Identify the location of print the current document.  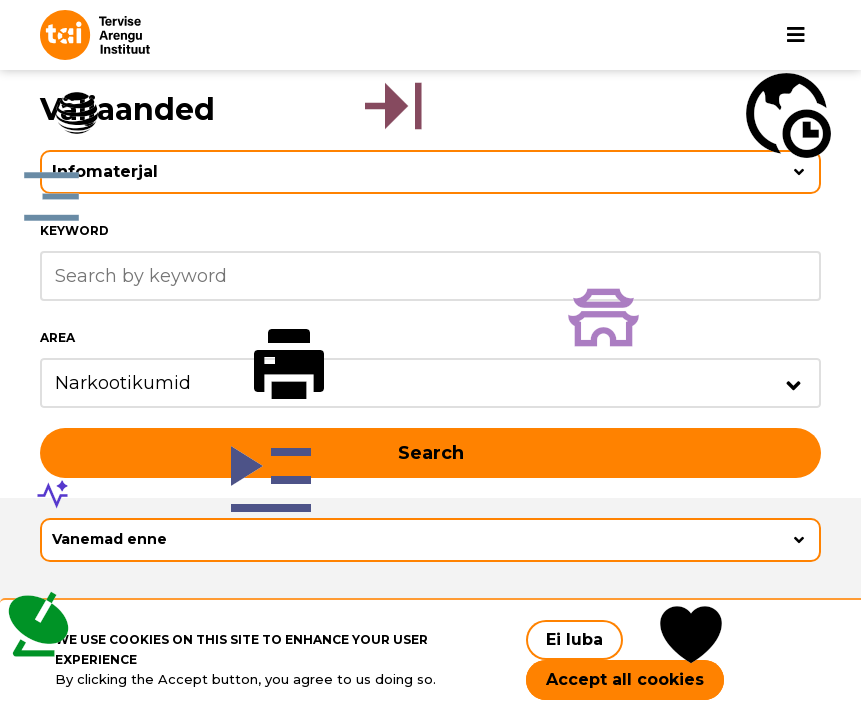
(289, 364).